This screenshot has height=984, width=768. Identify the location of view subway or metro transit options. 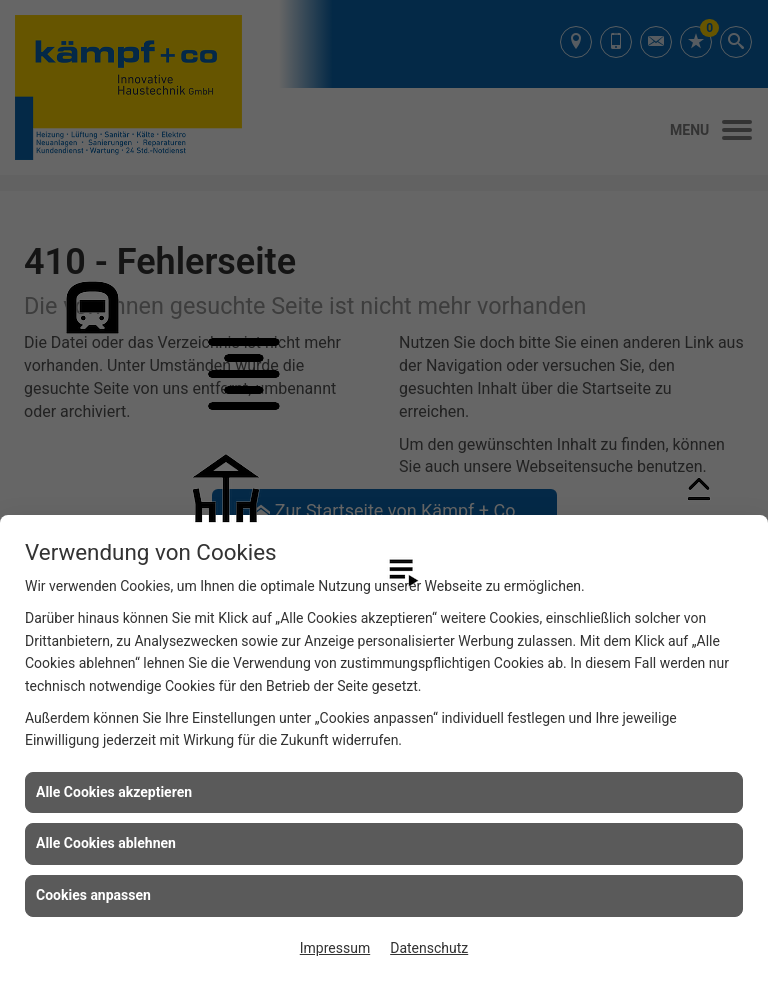
(92, 307).